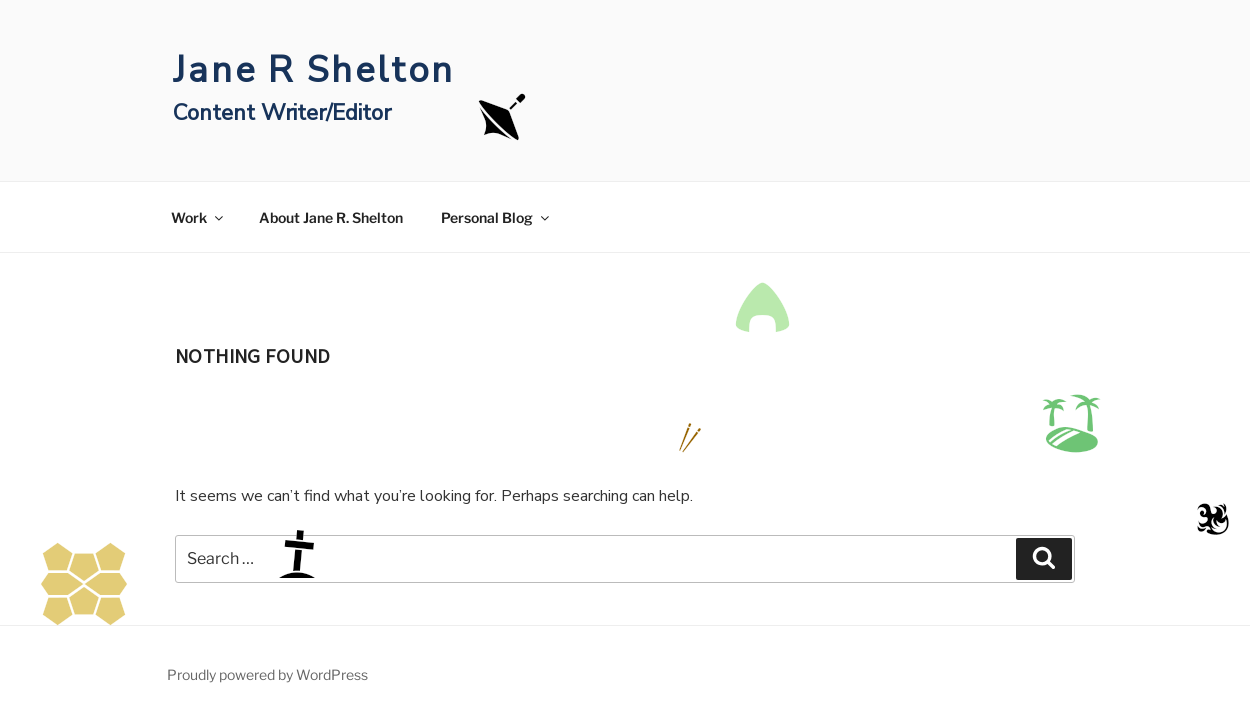 This screenshot has height=721, width=1250. What do you see at coordinates (1071, 423) in the screenshot?
I see `indicates a desert or tropical location in a game` at bounding box center [1071, 423].